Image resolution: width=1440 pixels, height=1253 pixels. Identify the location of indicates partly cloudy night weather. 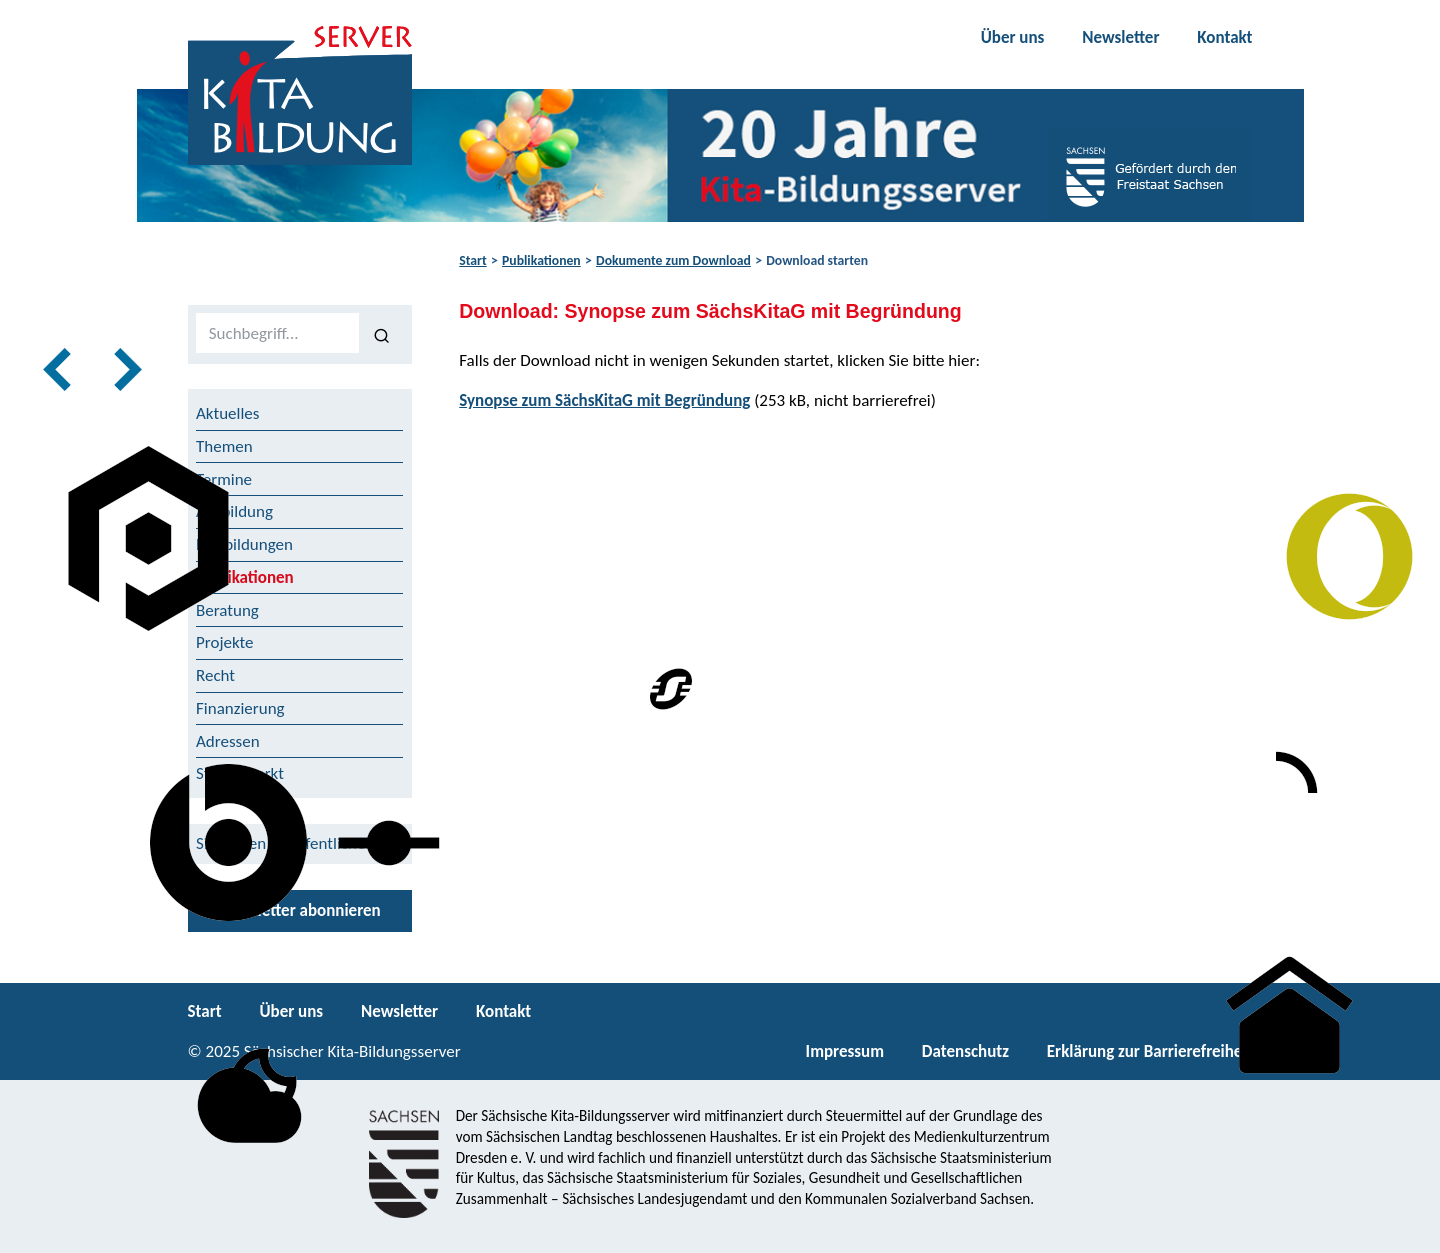
(249, 1100).